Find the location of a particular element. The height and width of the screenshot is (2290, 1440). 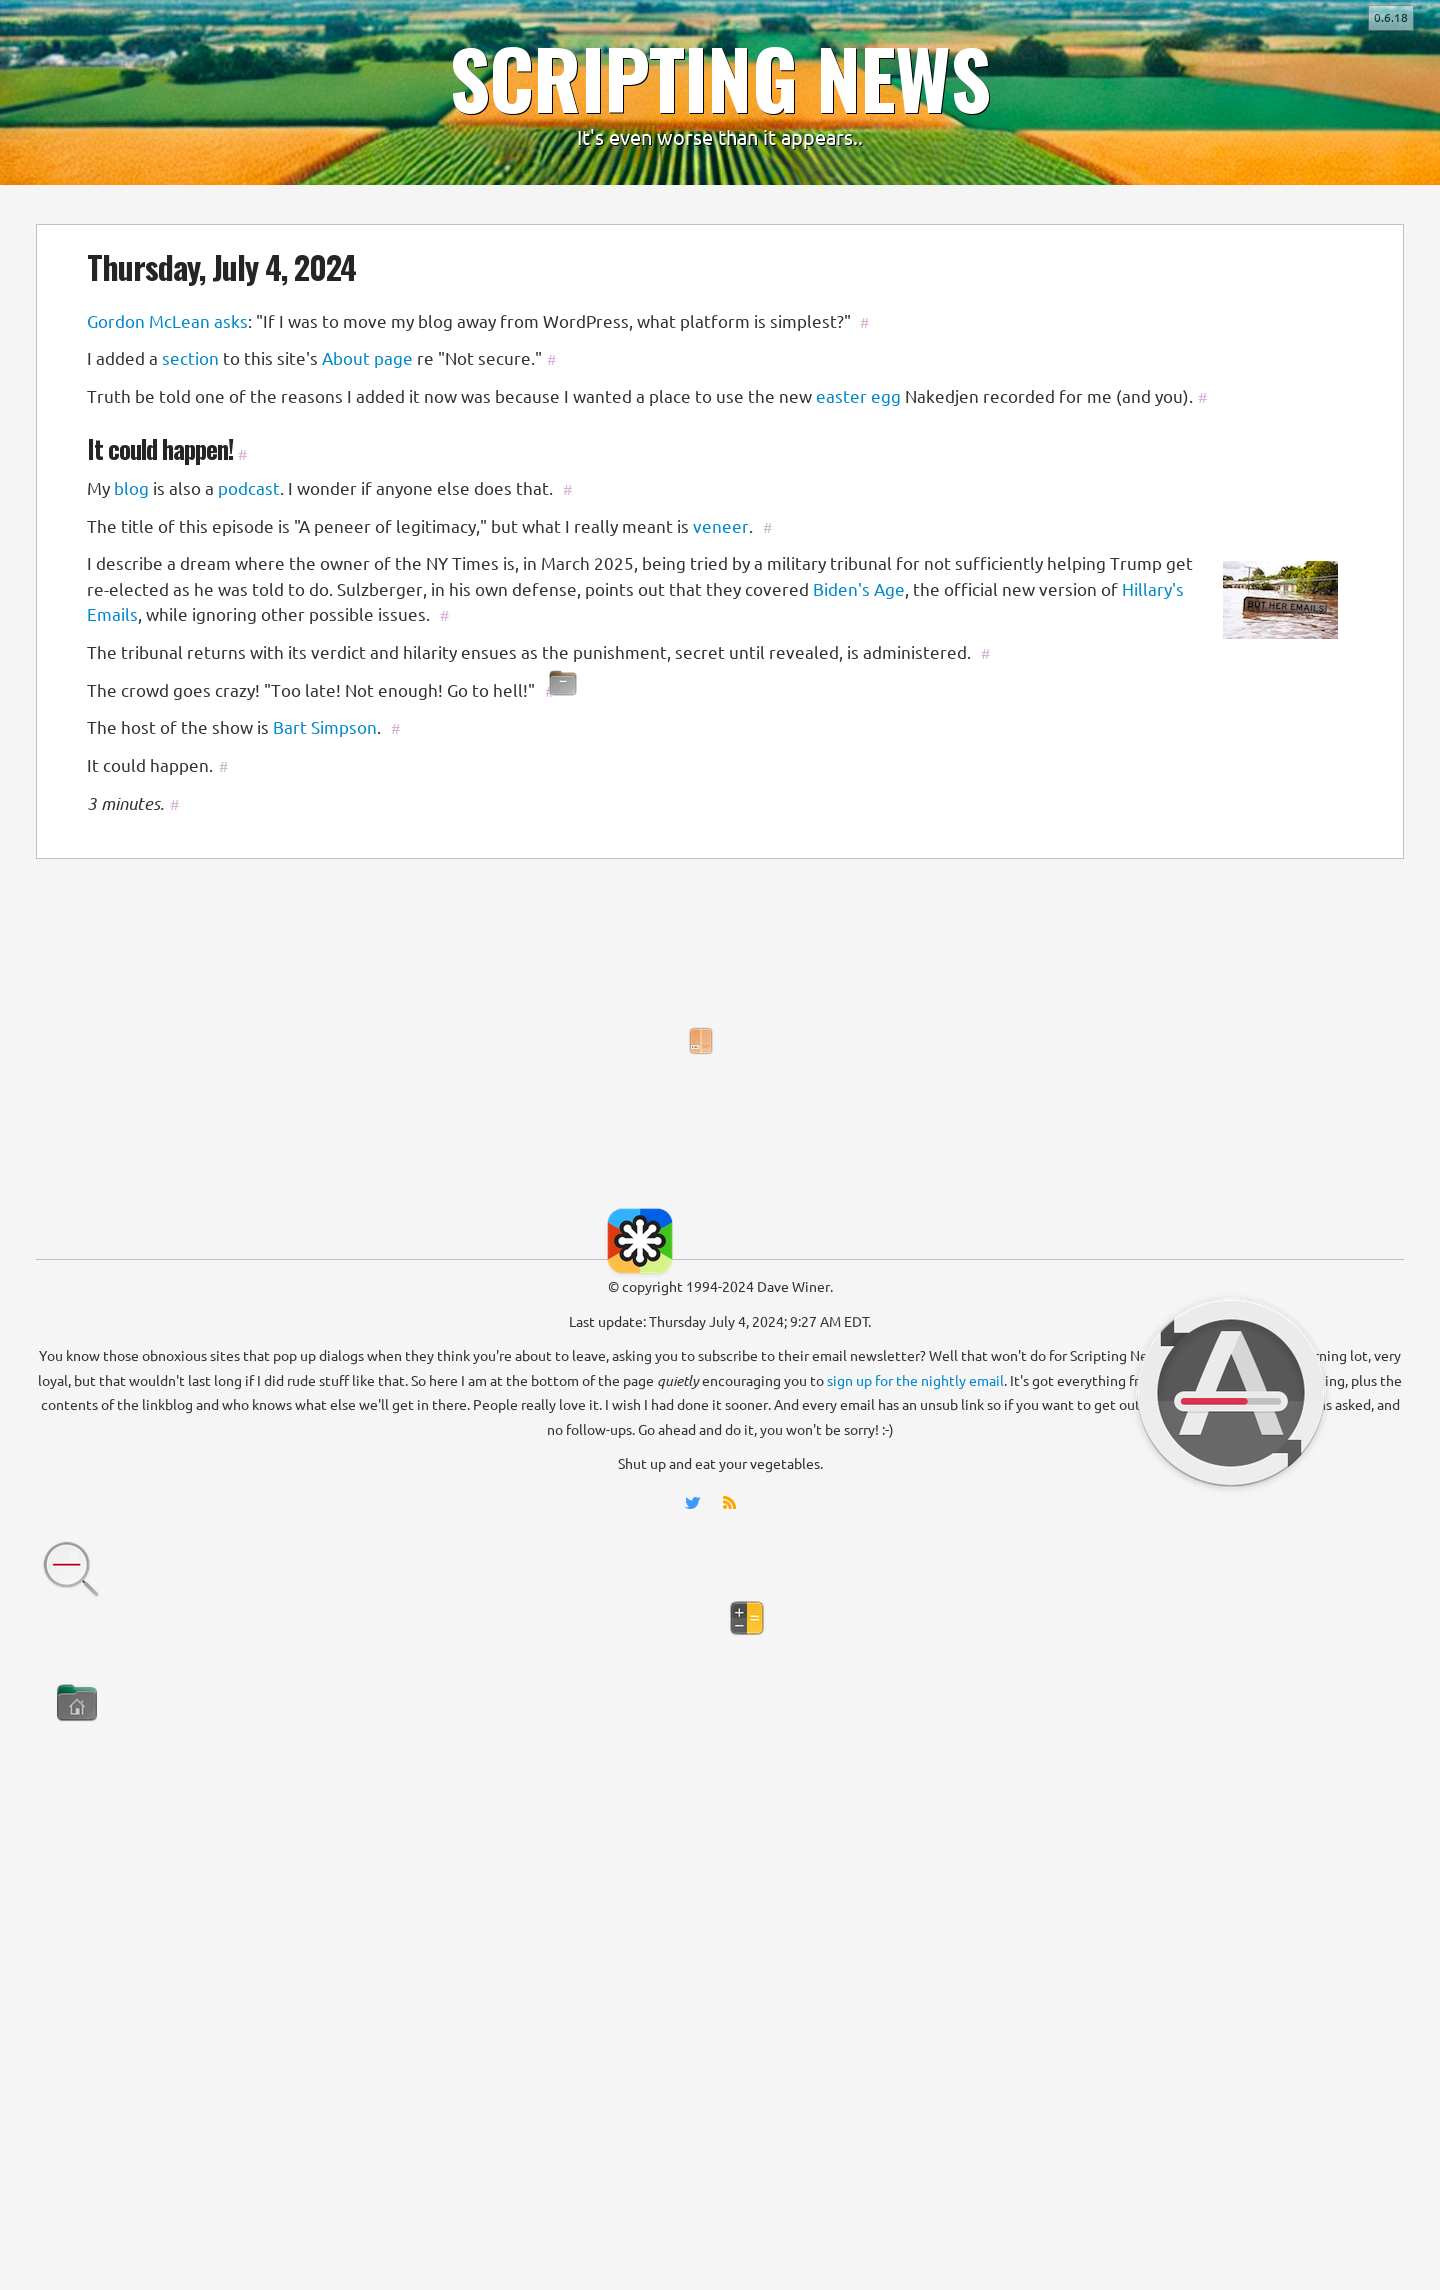

open Boxy SVG vector graphics editor is located at coordinates (640, 1241).